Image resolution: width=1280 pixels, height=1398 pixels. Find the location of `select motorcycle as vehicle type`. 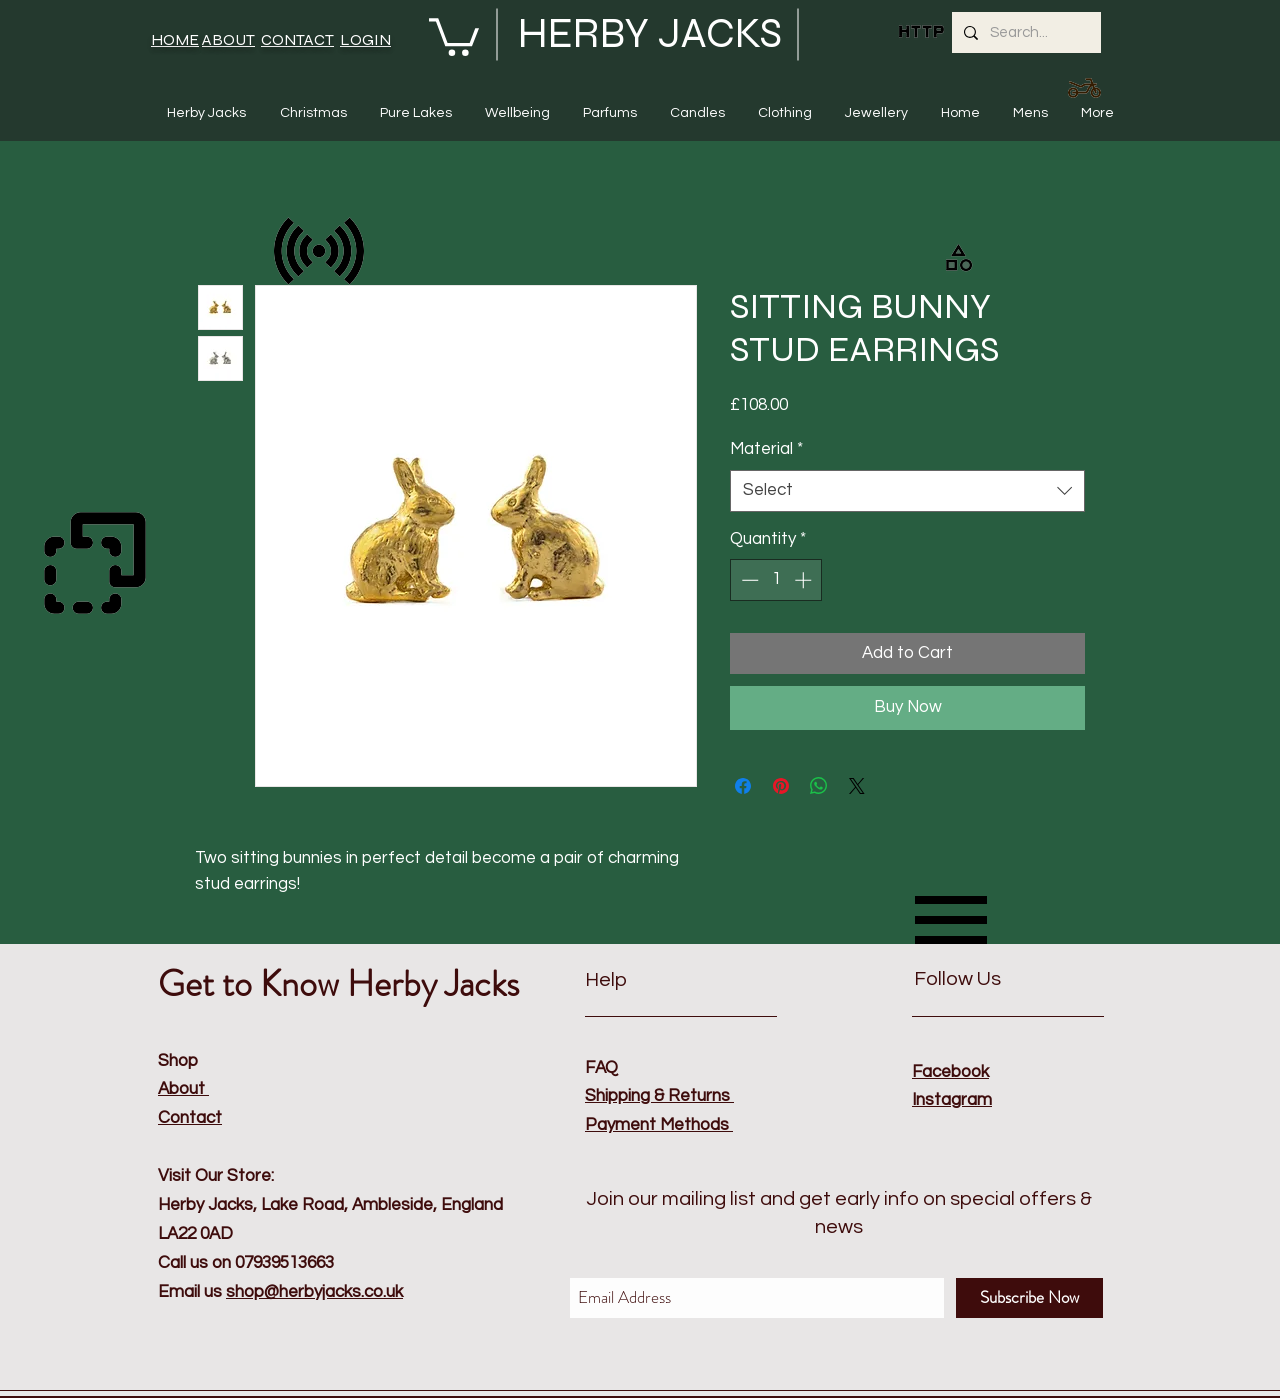

select motorcycle as vehicle type is located at coordinates (1084, 88).